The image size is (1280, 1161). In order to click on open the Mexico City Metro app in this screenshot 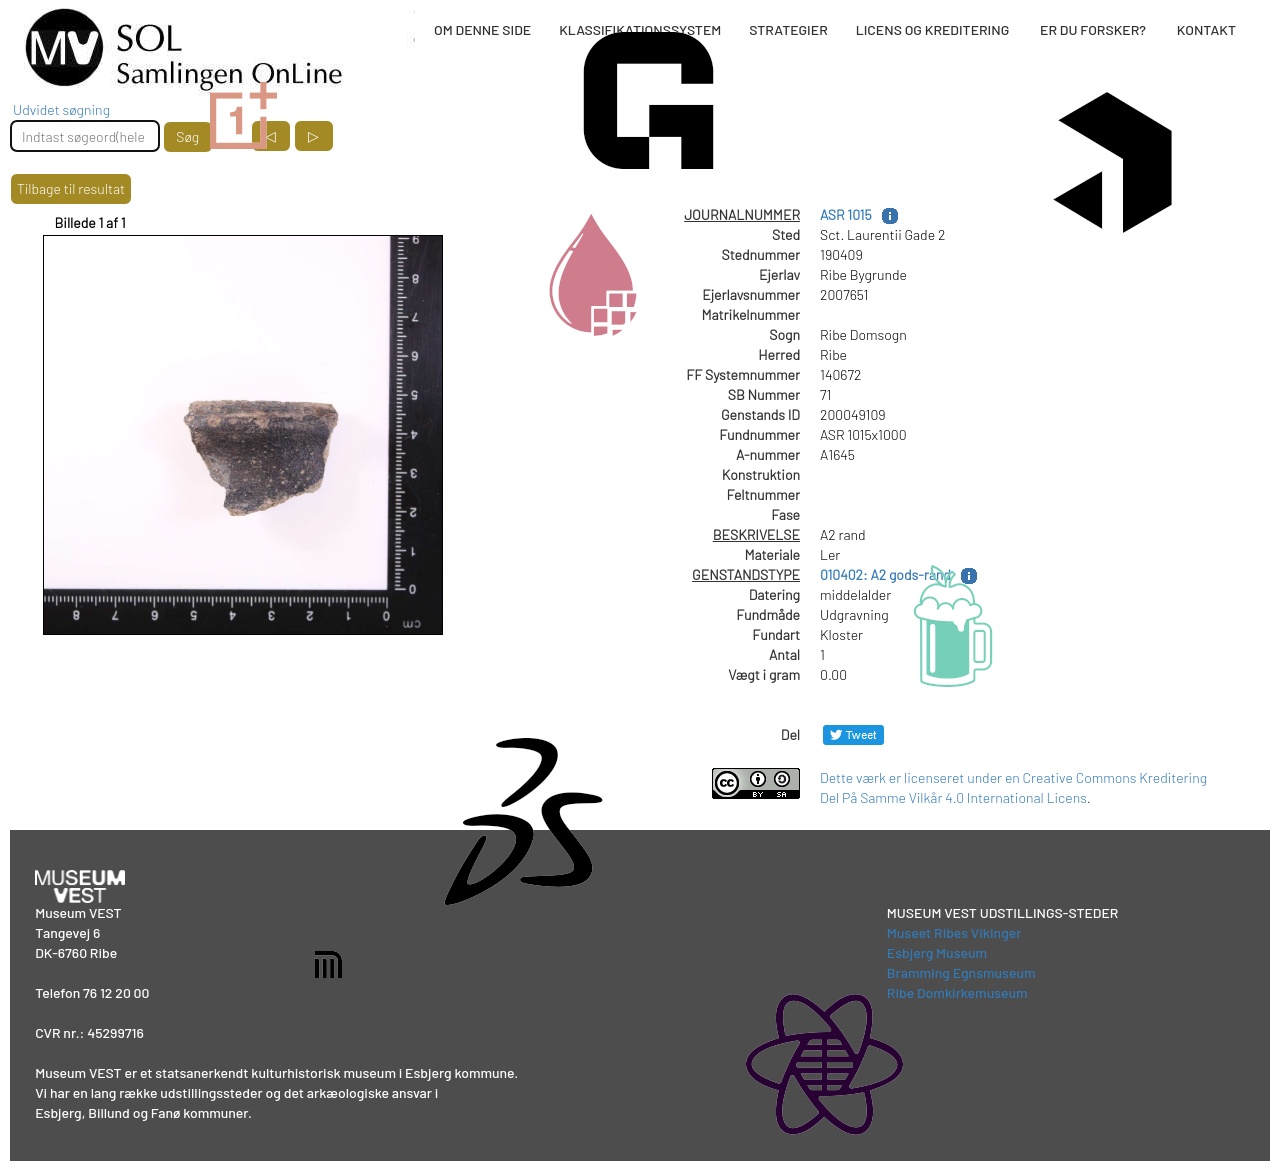, I will do `click(328, 964)`.